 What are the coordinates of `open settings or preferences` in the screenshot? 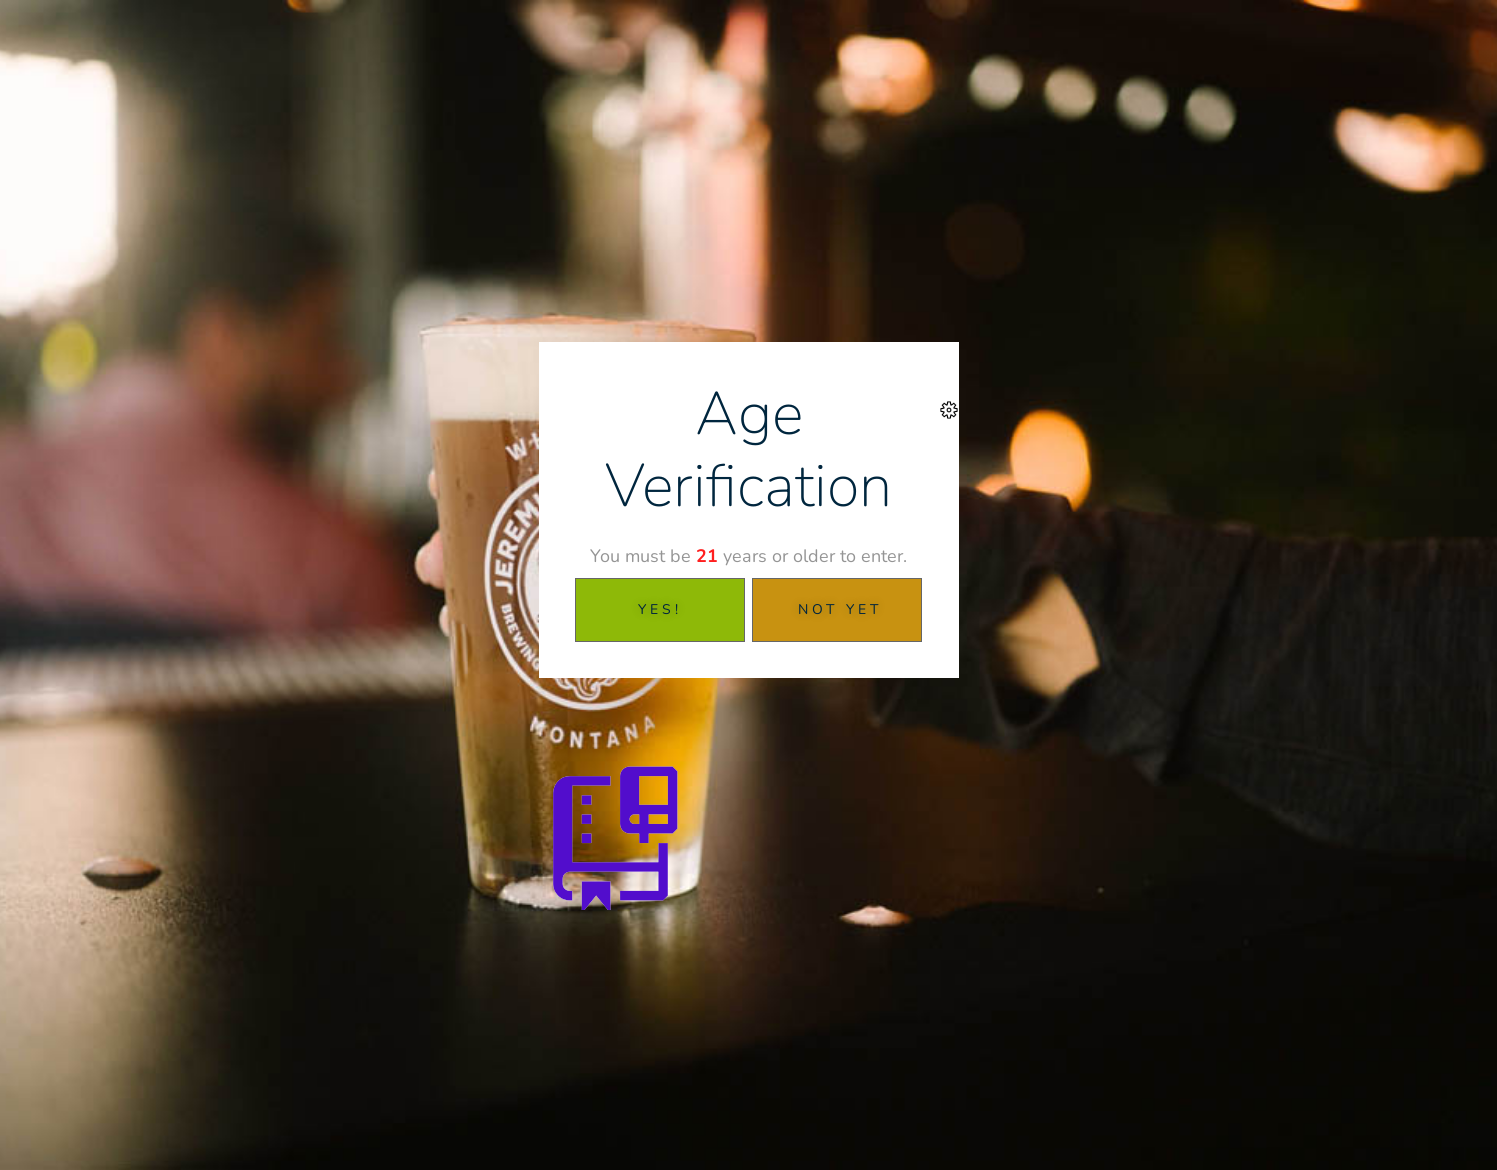 It's located at (949, 410).